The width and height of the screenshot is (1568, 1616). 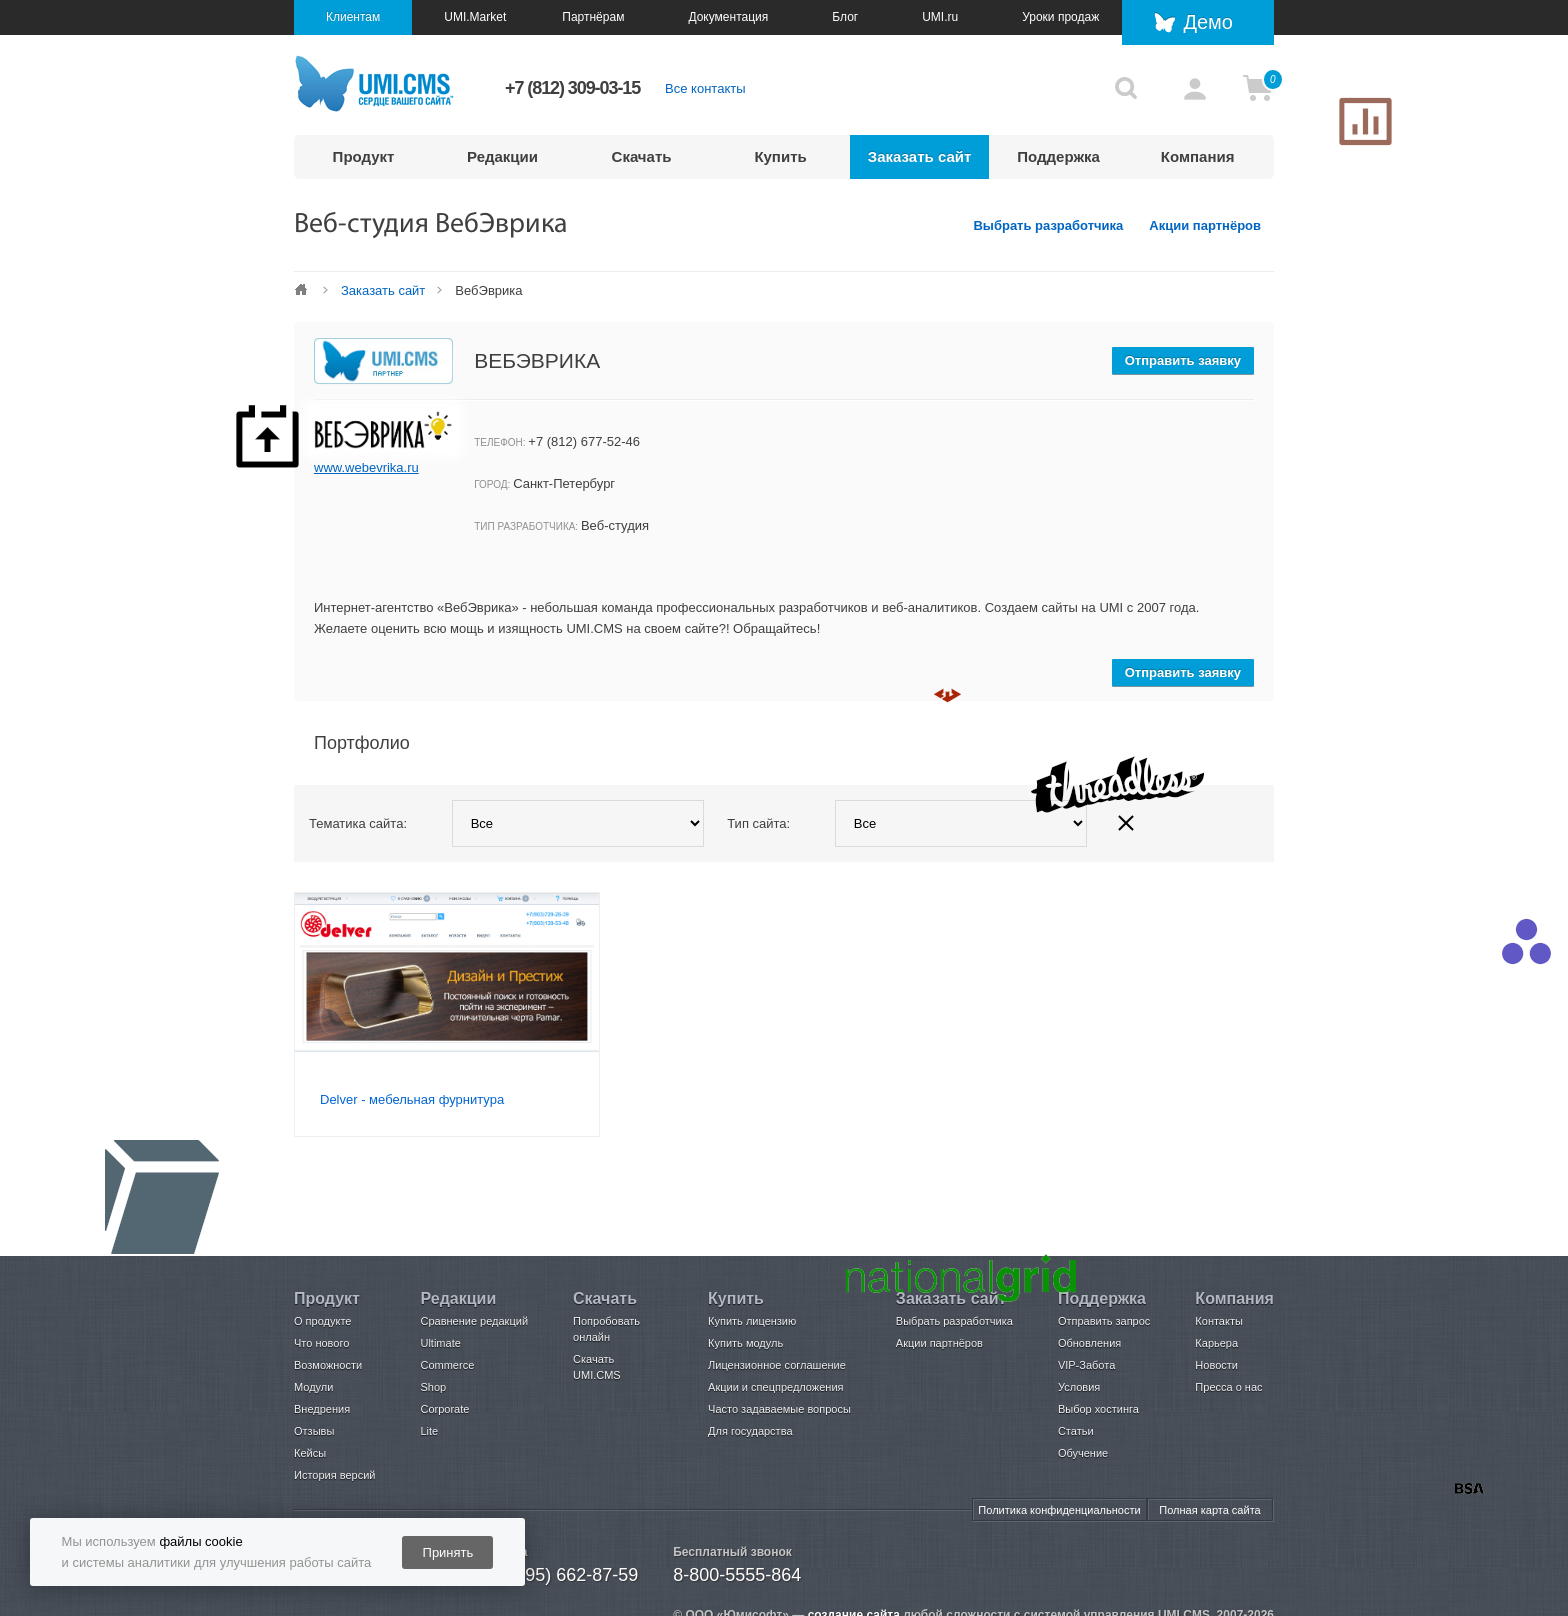 I want to click on basic attention token (bat) cryptocurrency logo, so click(x=947, y=695).